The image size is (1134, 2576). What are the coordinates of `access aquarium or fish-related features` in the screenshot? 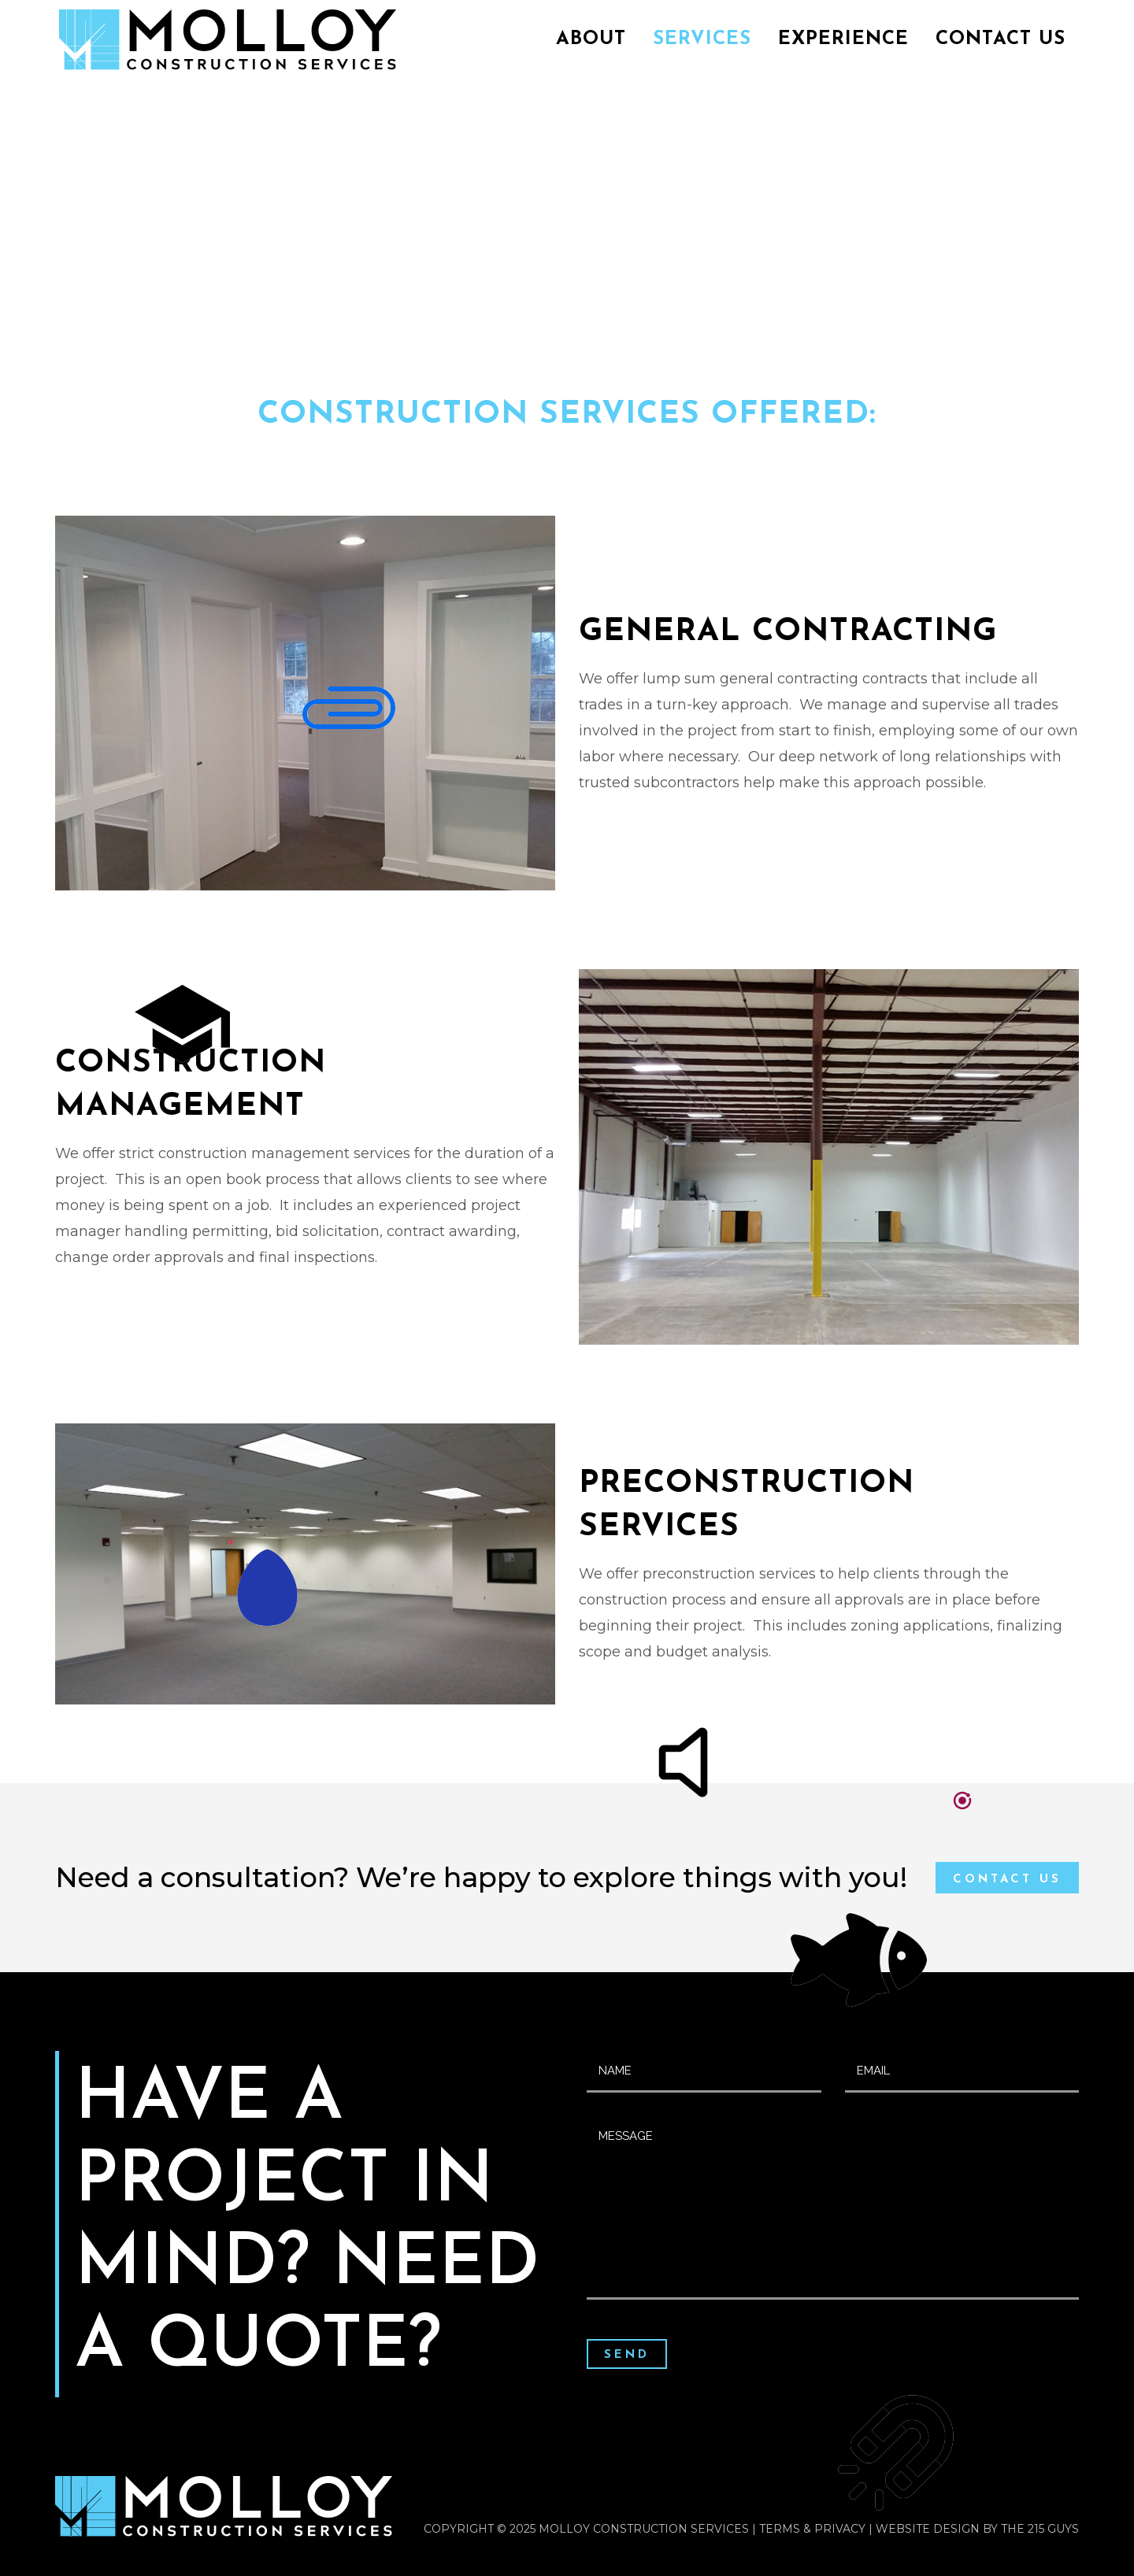 It's located at (858, 1960).